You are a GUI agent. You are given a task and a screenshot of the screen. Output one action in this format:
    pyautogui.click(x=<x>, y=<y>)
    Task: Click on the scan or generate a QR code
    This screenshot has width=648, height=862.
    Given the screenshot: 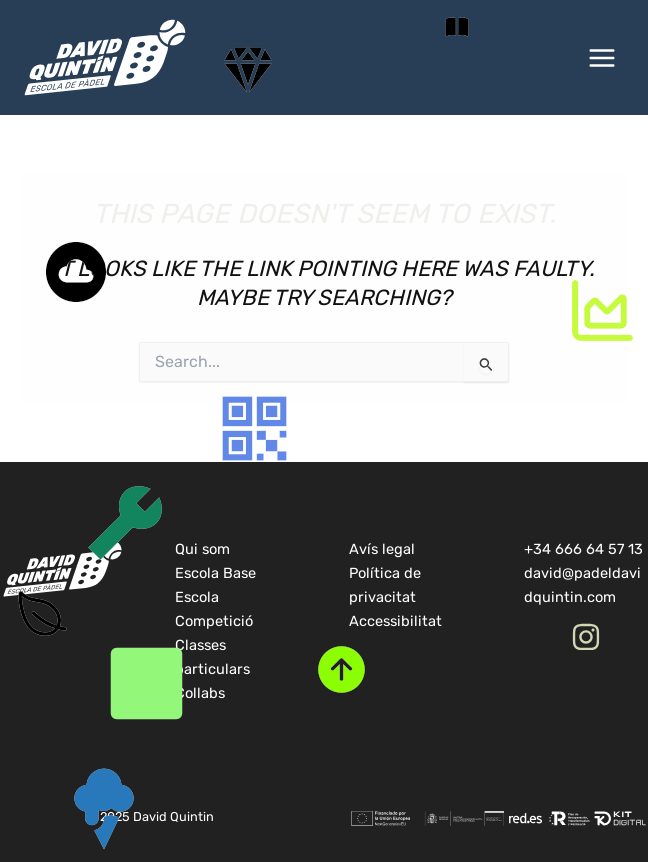 What is the action you would take?
    pyautogui.click(x=254, y=428)
    